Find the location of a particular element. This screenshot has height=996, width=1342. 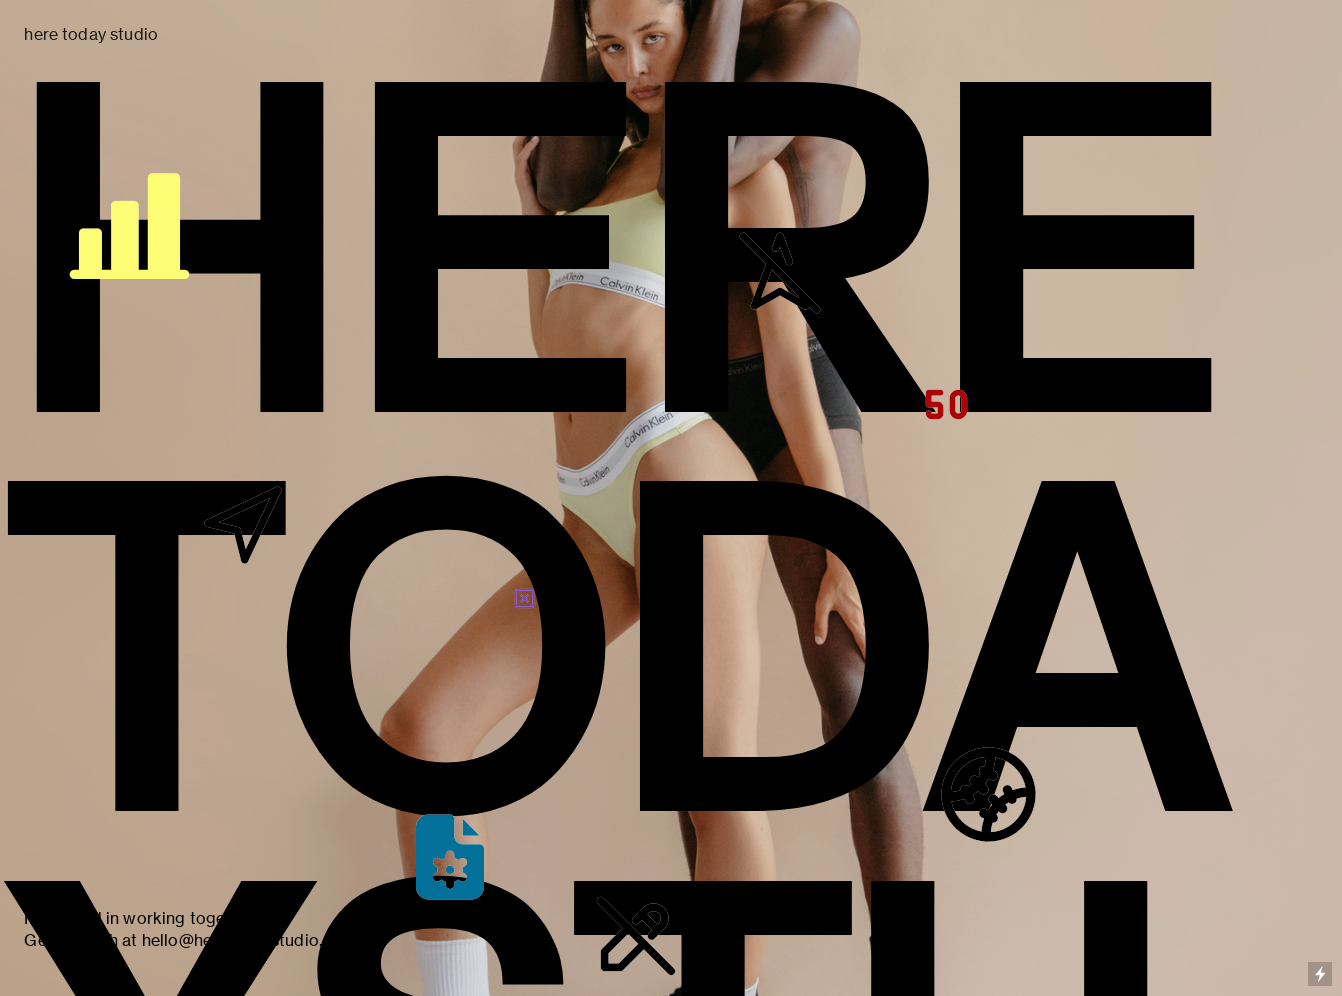

editing is disabled is located at coordinates (636, 936).